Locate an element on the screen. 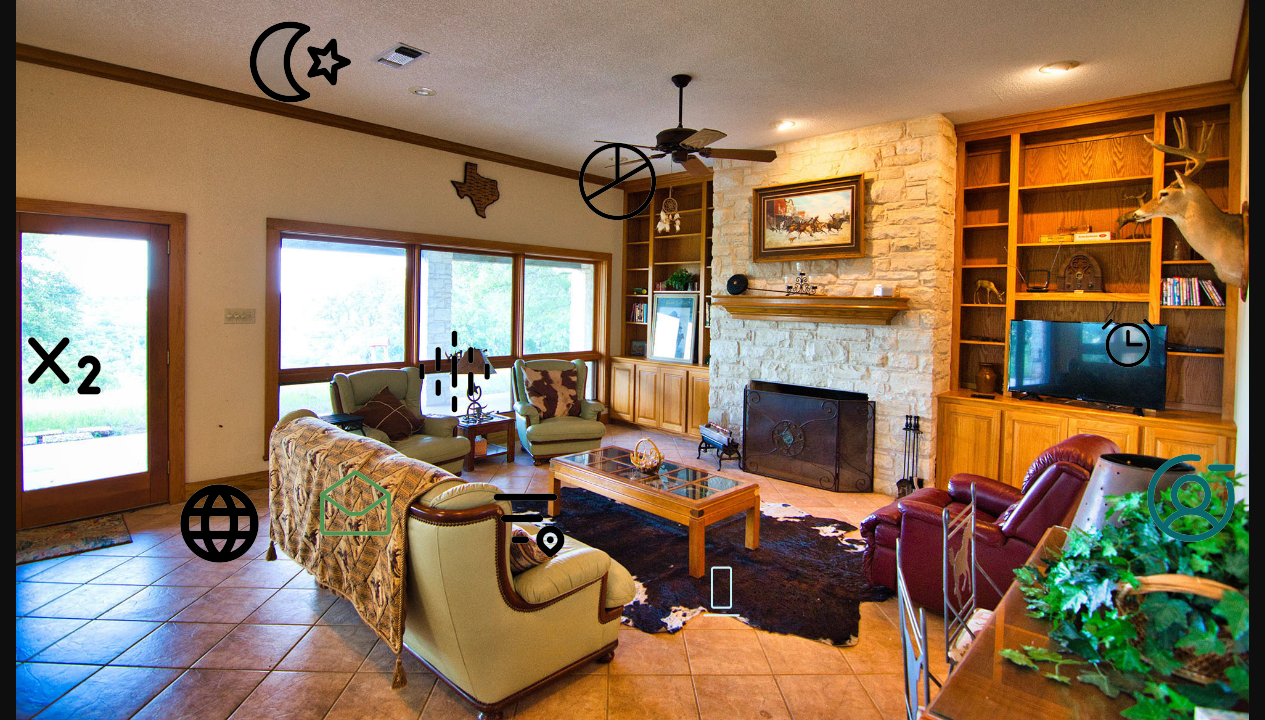 The height and width of the screenshot is (720, 1265). align object to bottom edge is located at coordinates (721, 590).